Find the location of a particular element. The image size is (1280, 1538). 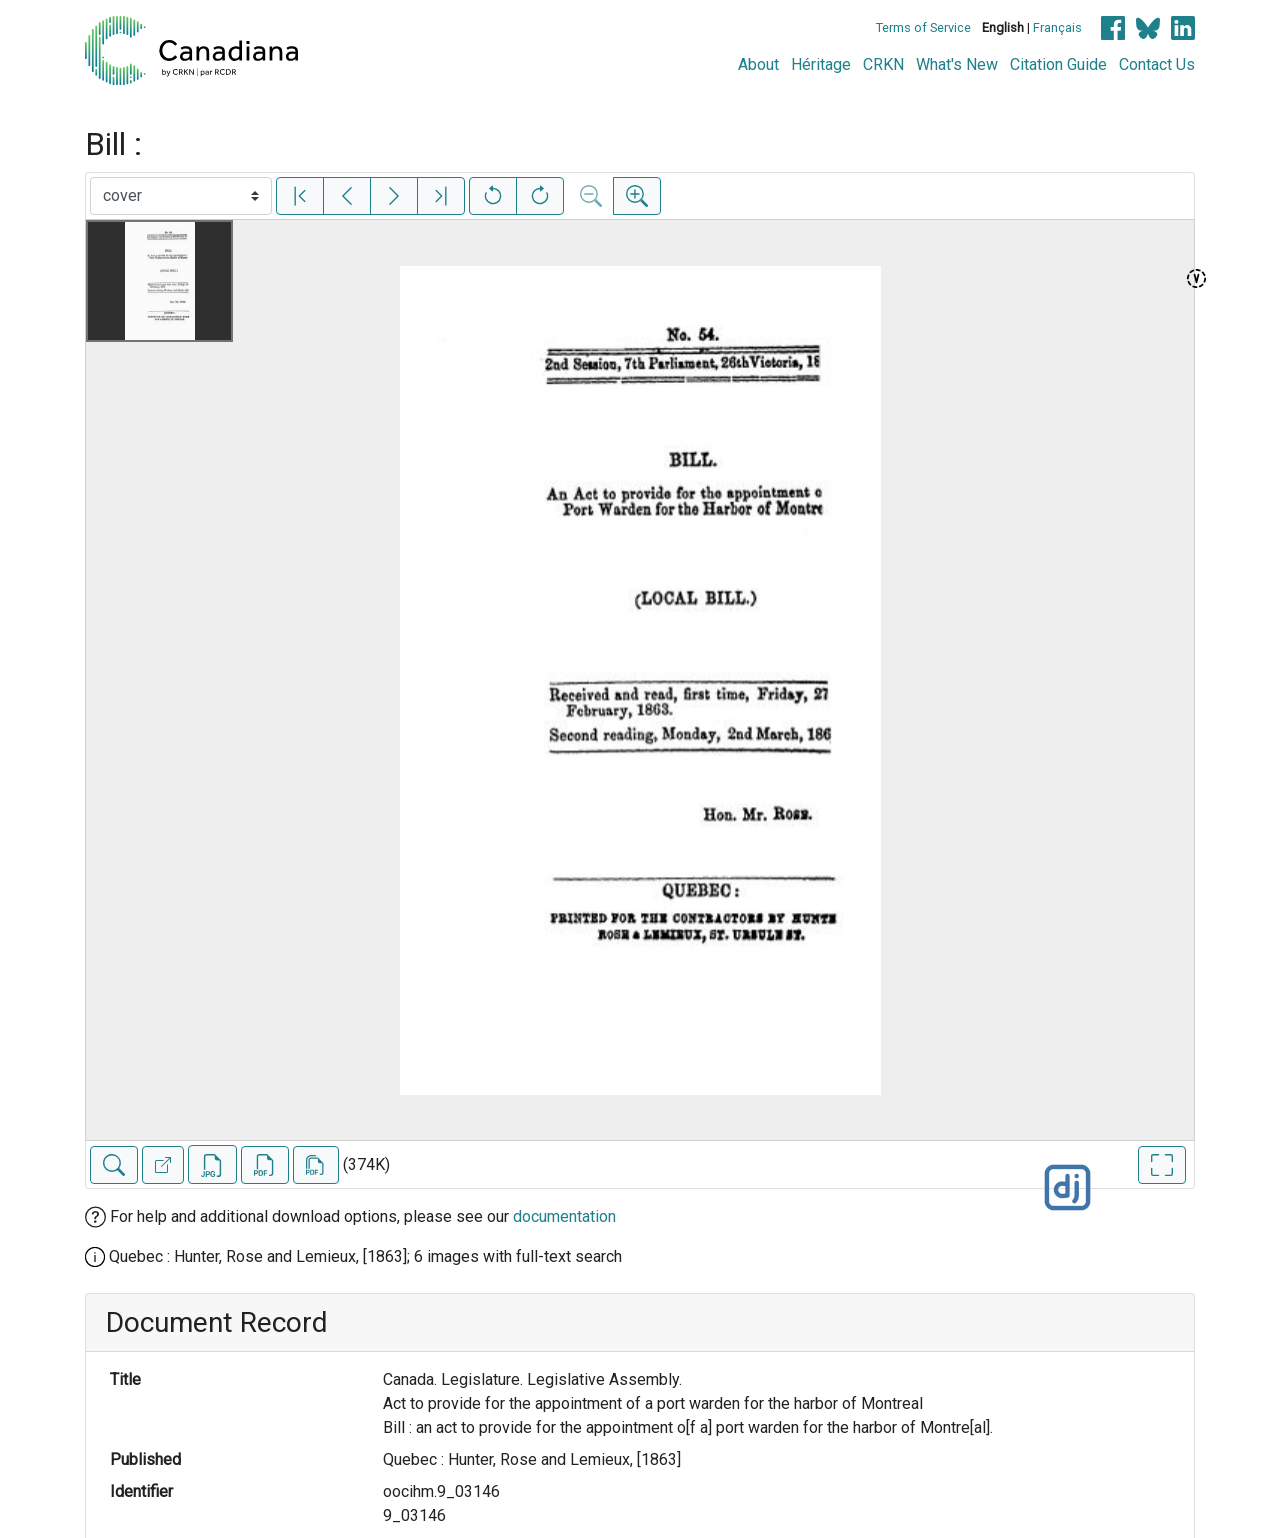

indicates a pending or in-progress verification status is located at coordinates (1196, 278).